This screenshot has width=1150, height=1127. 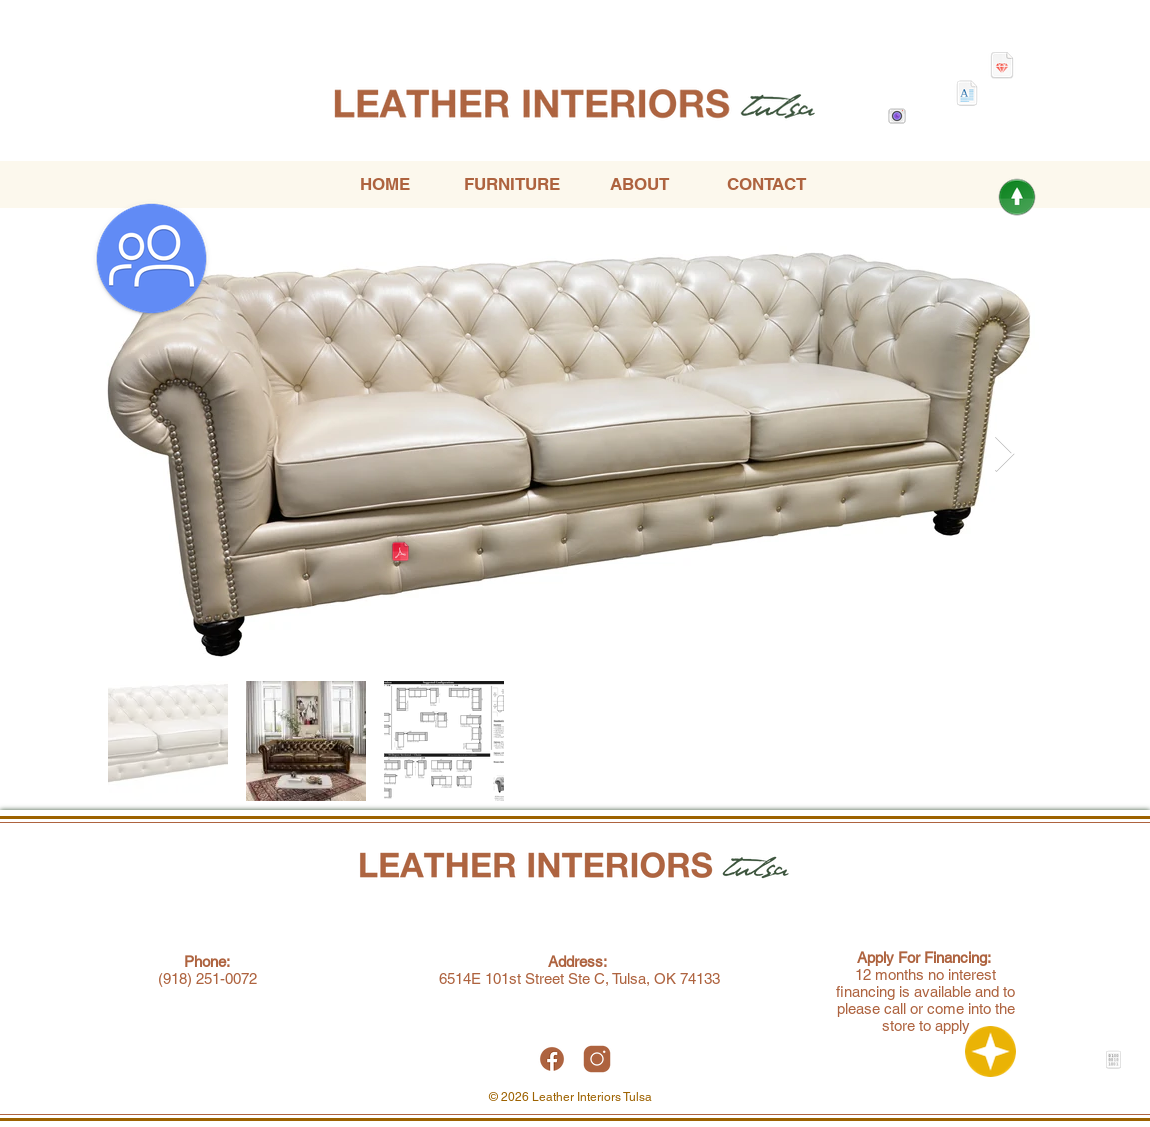 What do you see at coordinates (400, 551) in the screenshot?
I see `open a PDF document` at bounding box center [400, 551].